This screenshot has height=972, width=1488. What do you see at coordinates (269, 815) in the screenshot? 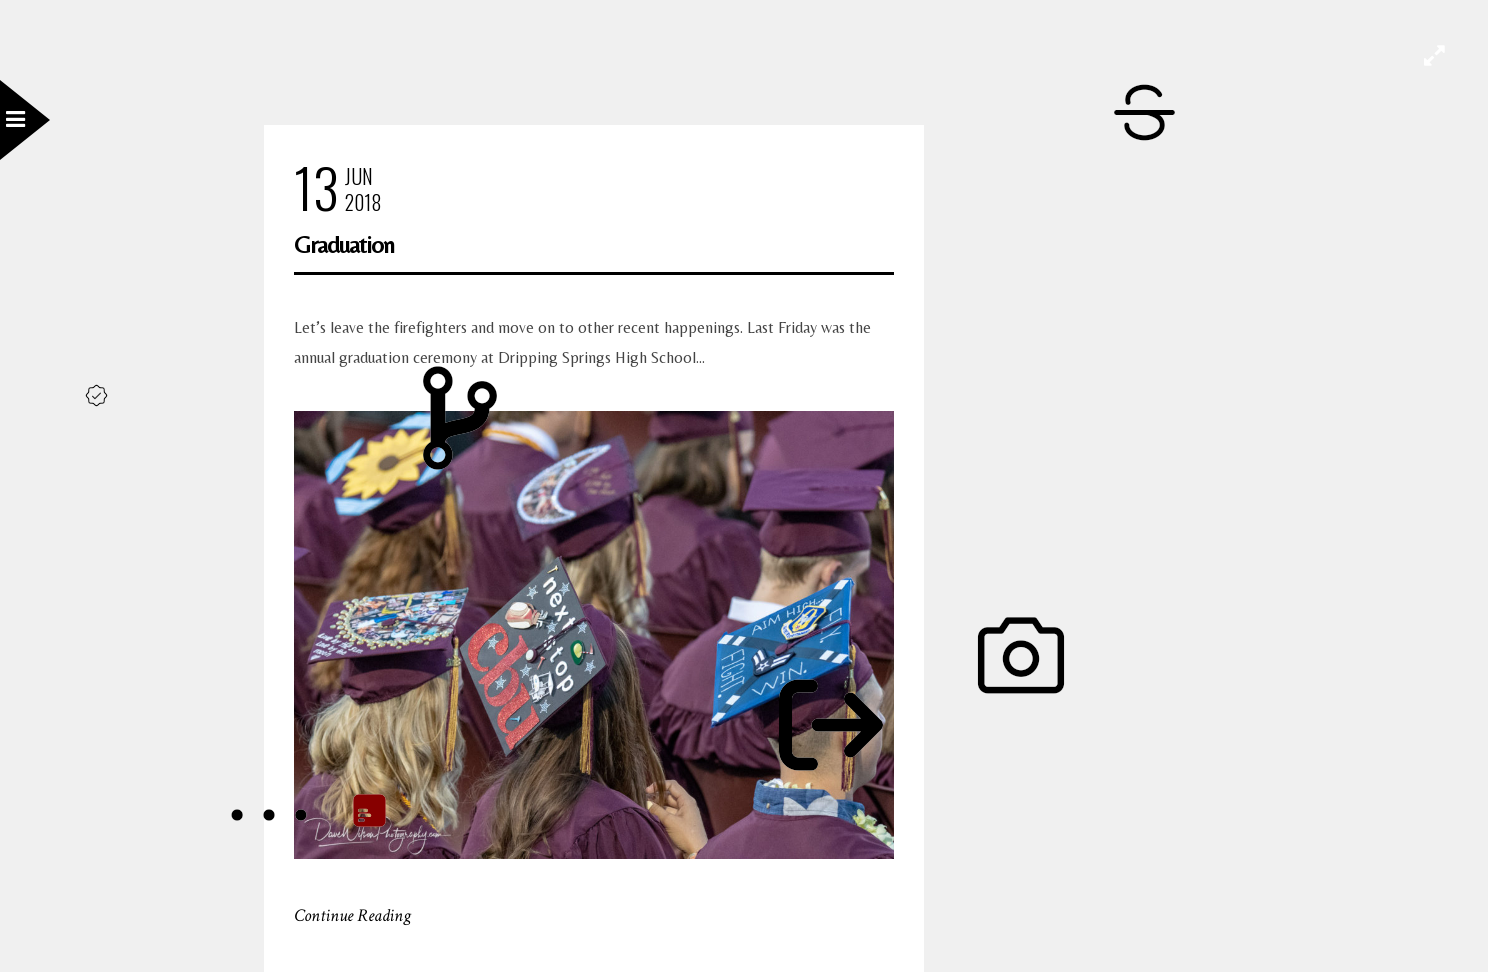
I see `open more options menu` at bounding box center [269, 815].